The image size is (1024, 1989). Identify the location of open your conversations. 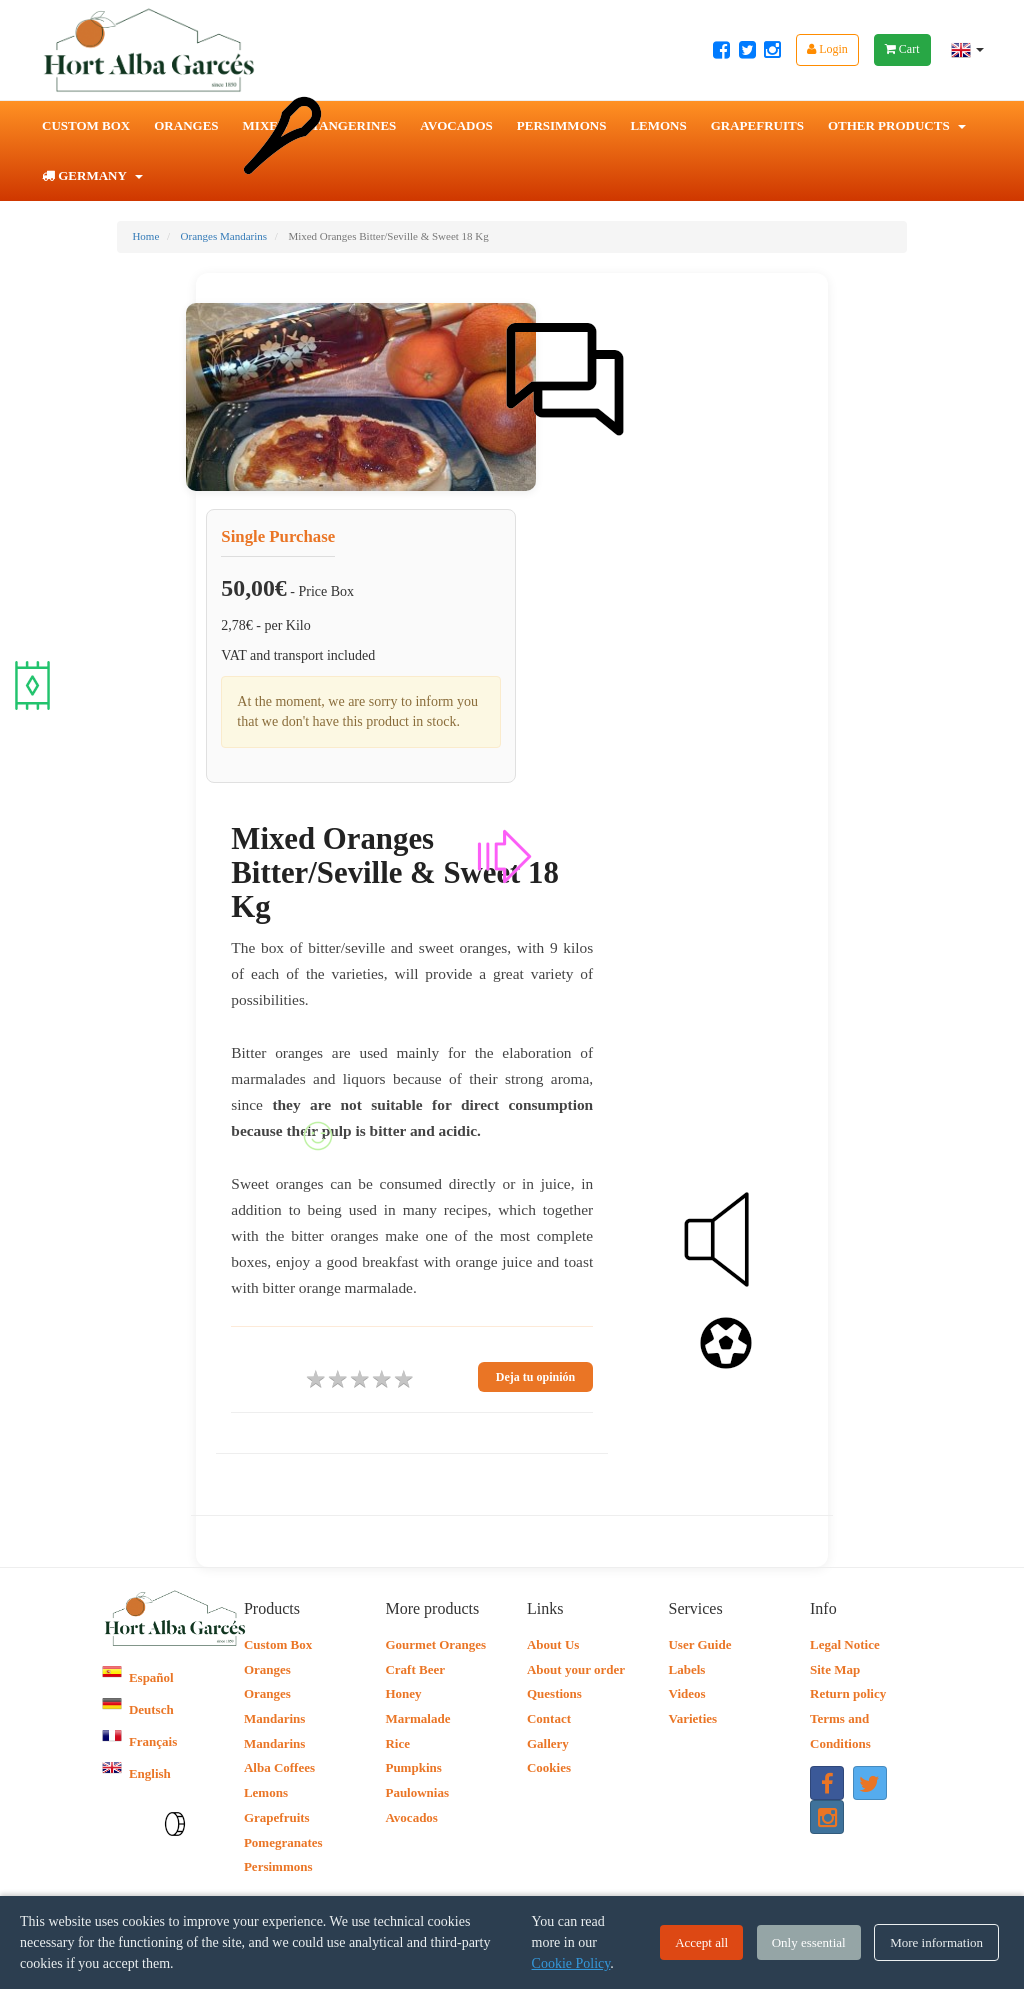
(565, 377).